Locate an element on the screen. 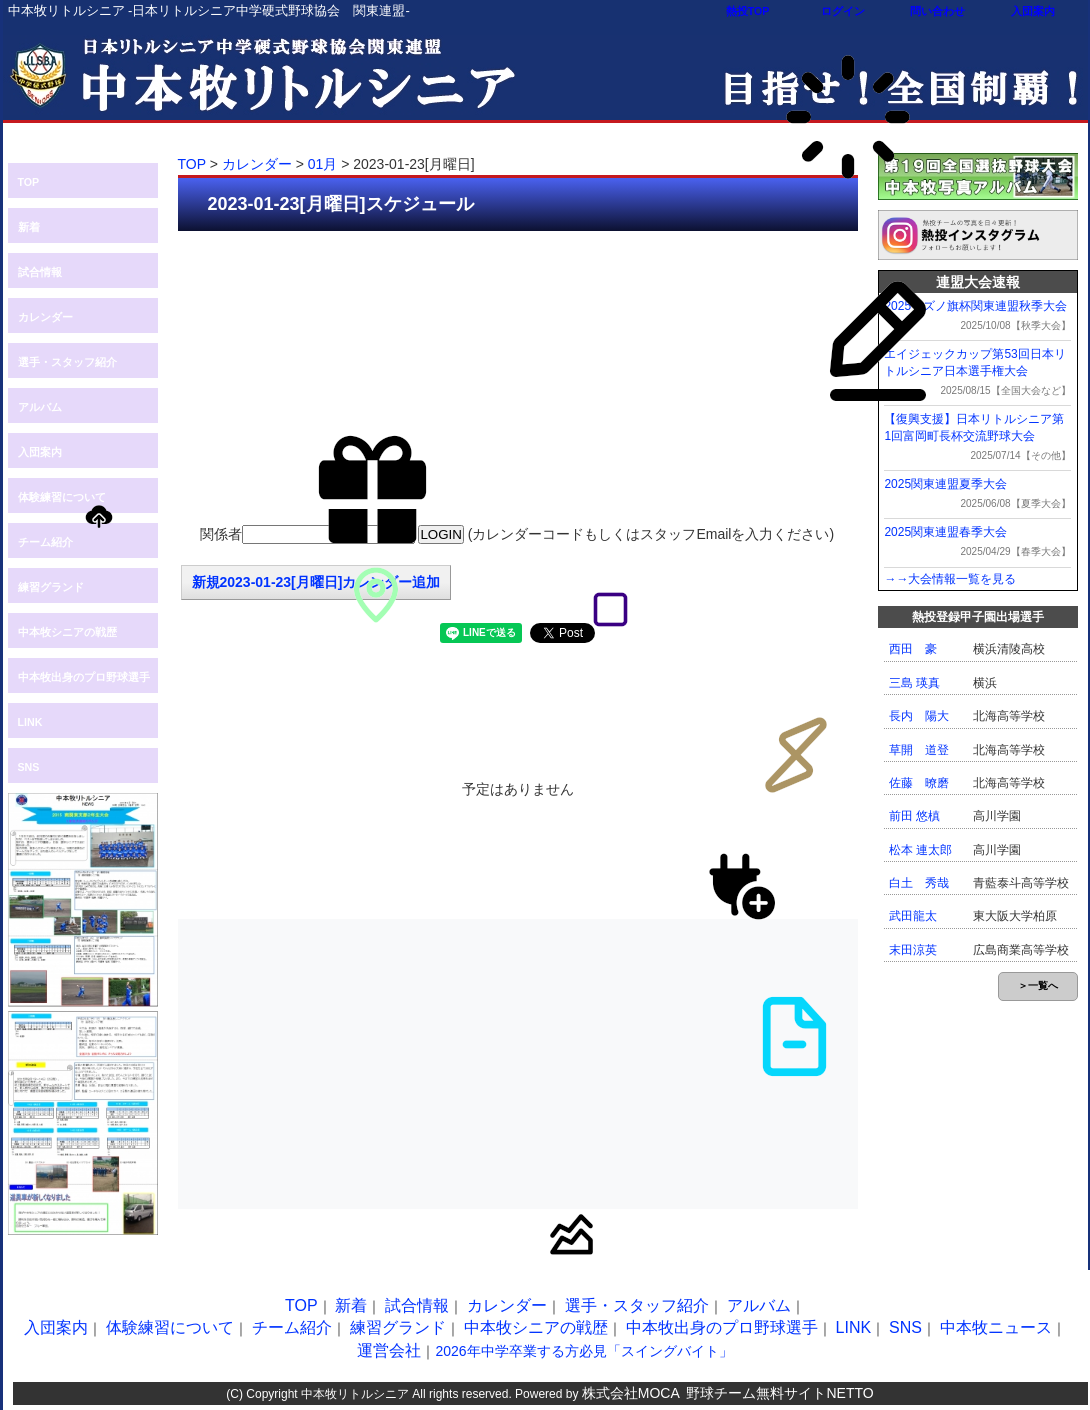 The height and width of the screenshot is (1410, 1090). stop media playback is located at coordinates (610, 609).